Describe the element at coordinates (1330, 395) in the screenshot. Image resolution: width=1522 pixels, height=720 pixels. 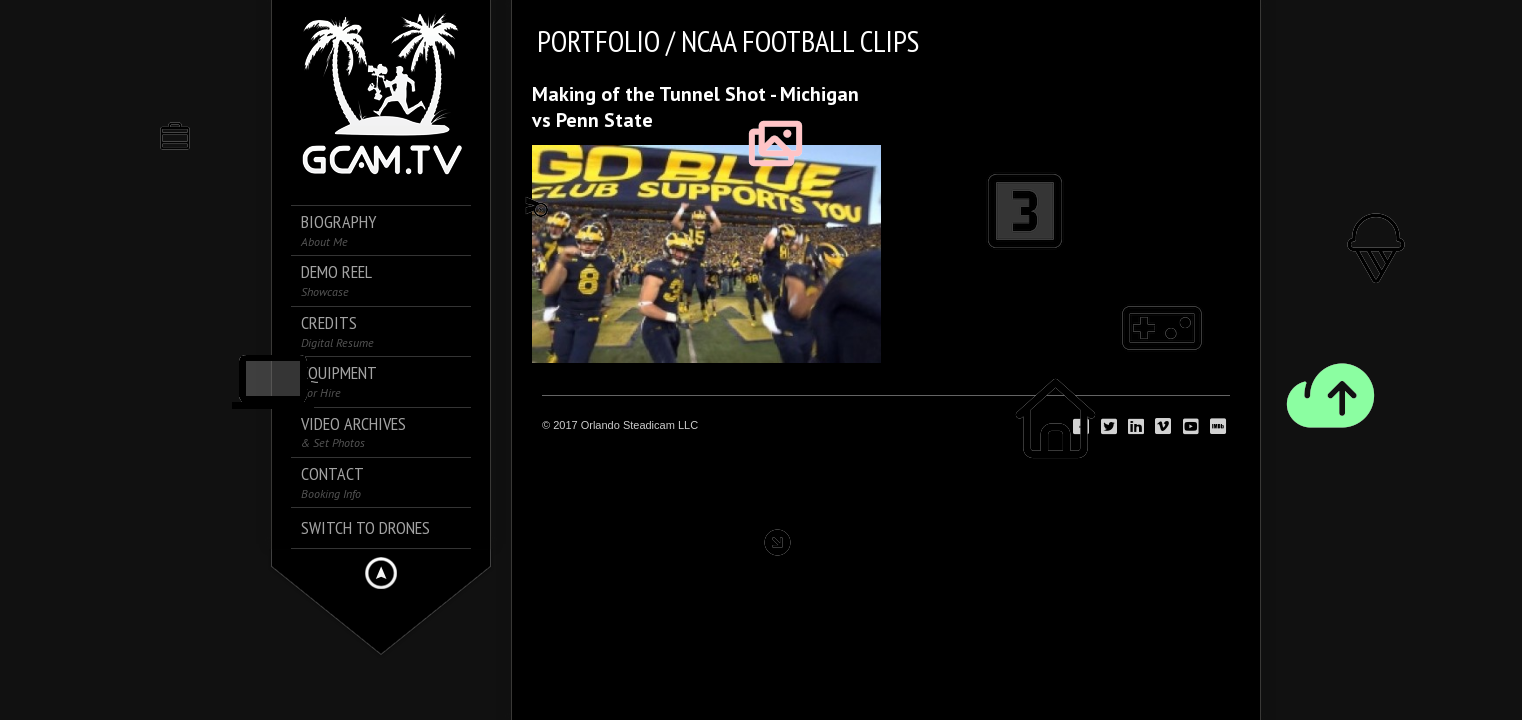
I see `upload file to cloud storage` at that location.